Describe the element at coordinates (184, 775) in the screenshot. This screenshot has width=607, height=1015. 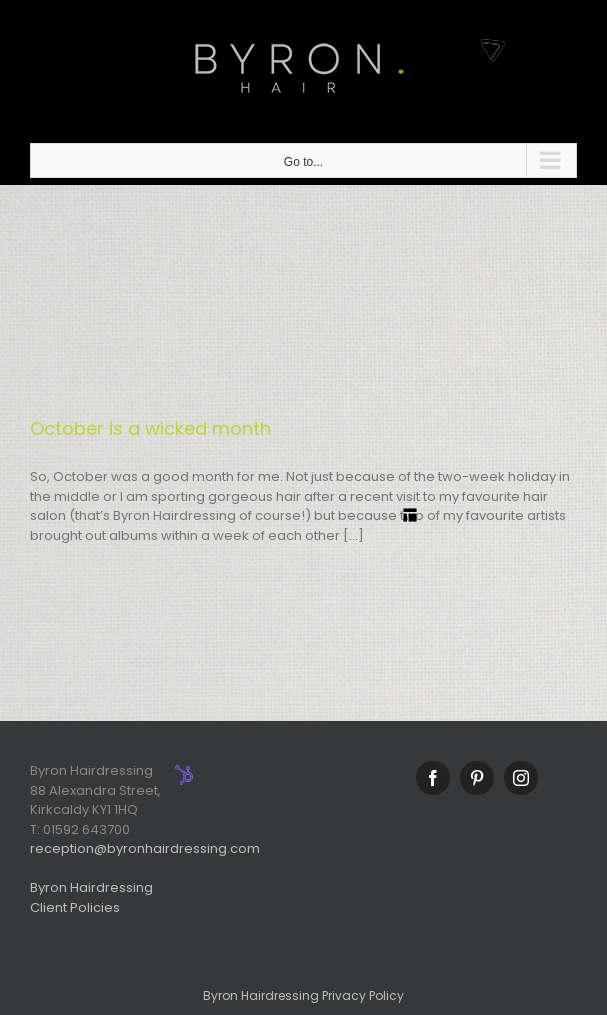
I see `open HubSpot integration` at that location.